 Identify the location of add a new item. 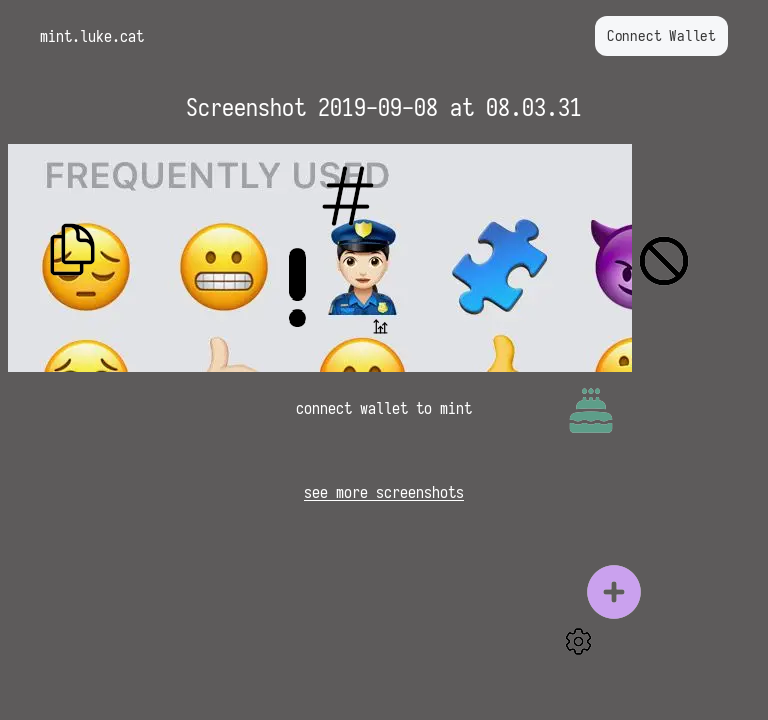
(614, 592).